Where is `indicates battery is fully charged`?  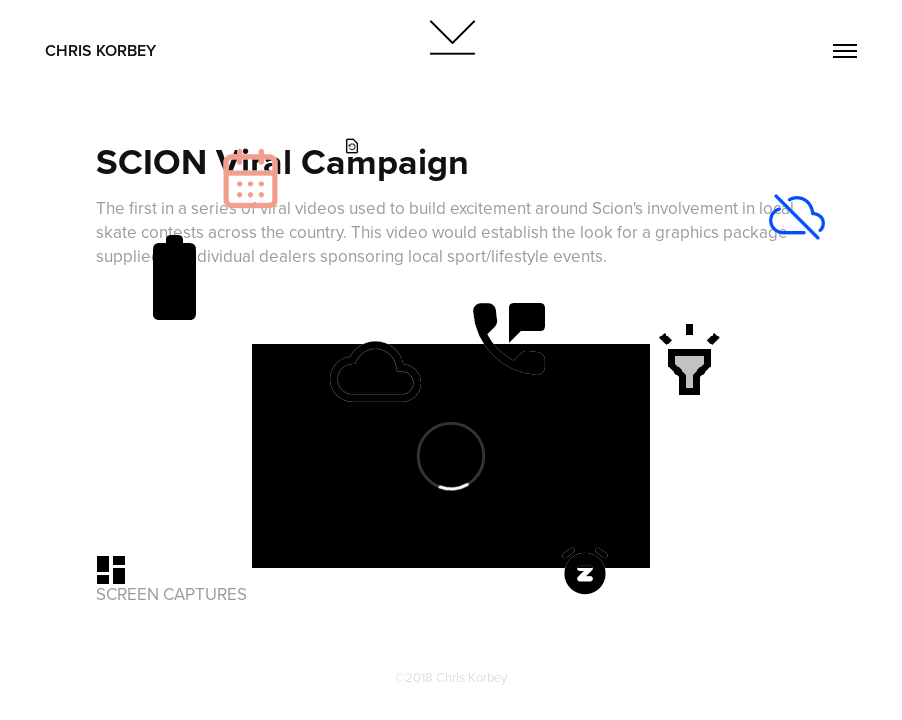 indicates battery is fully charged is located at coordinates (174, 277).